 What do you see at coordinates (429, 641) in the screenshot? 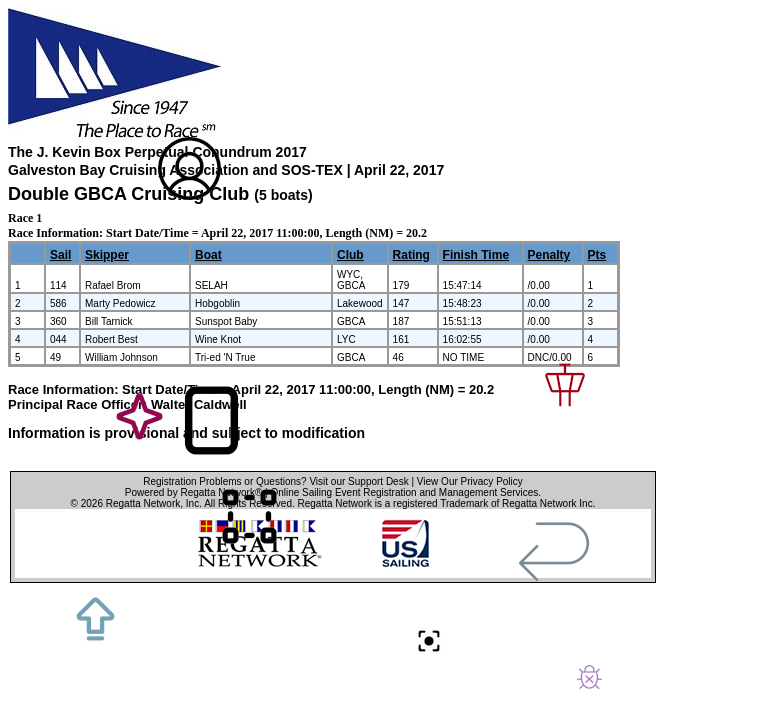
I see `center focus point for camera or image capture` at bounding box center [429, 641].